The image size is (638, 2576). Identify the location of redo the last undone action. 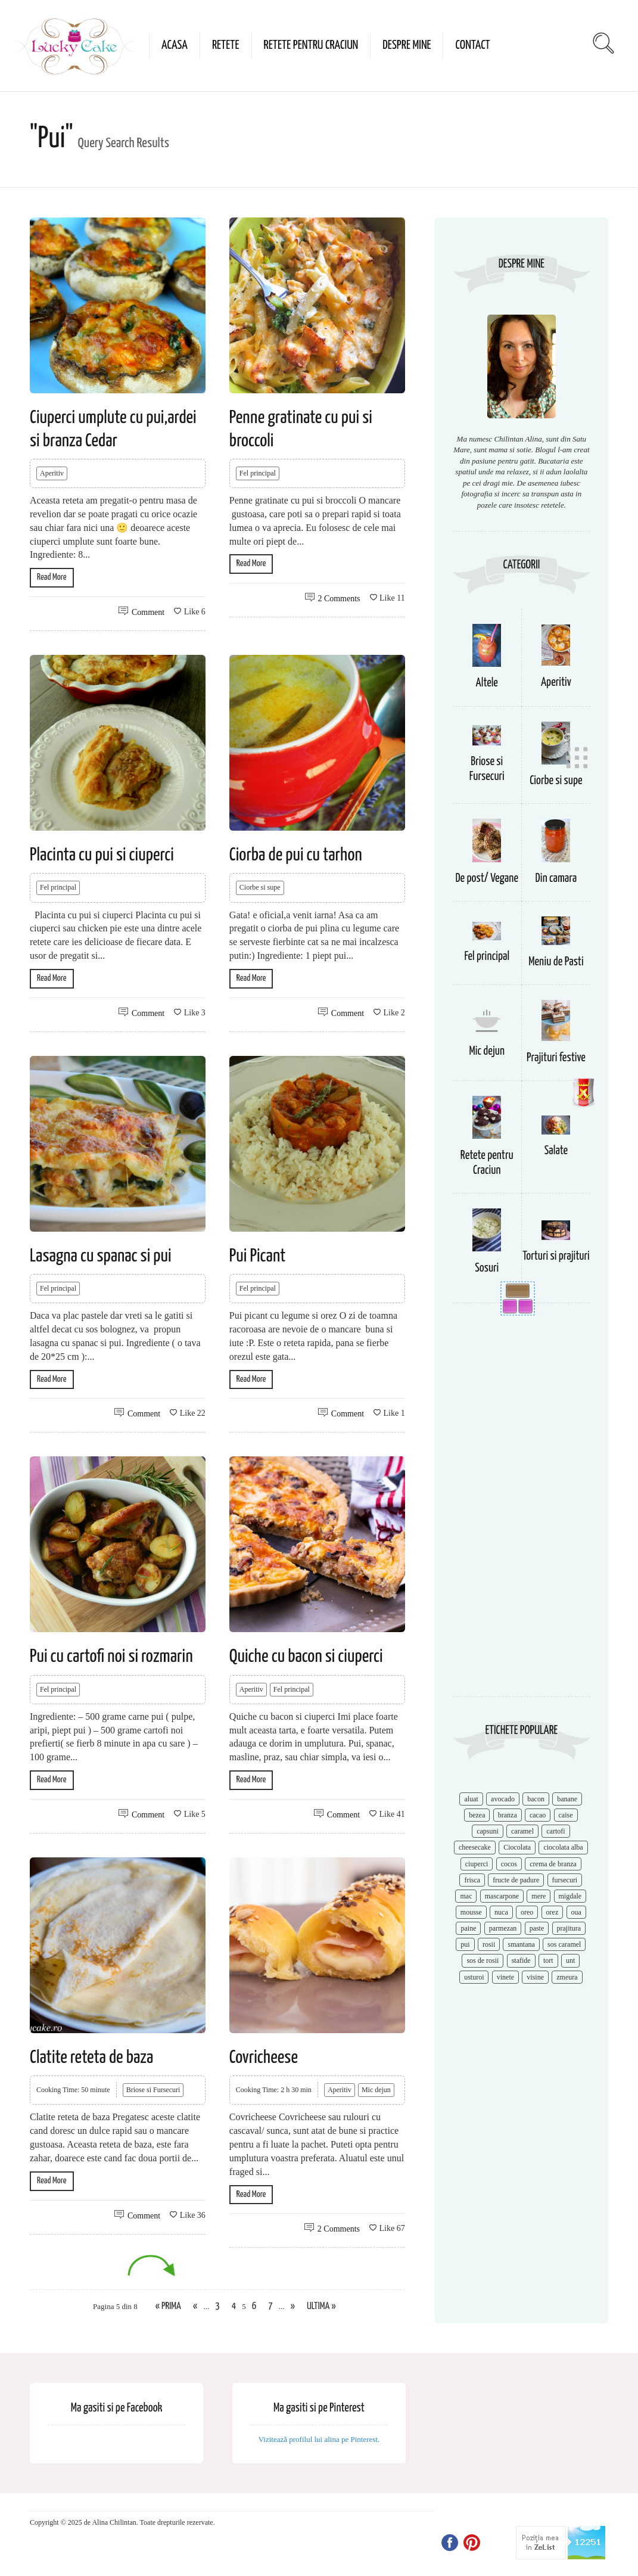
(151, 2265).